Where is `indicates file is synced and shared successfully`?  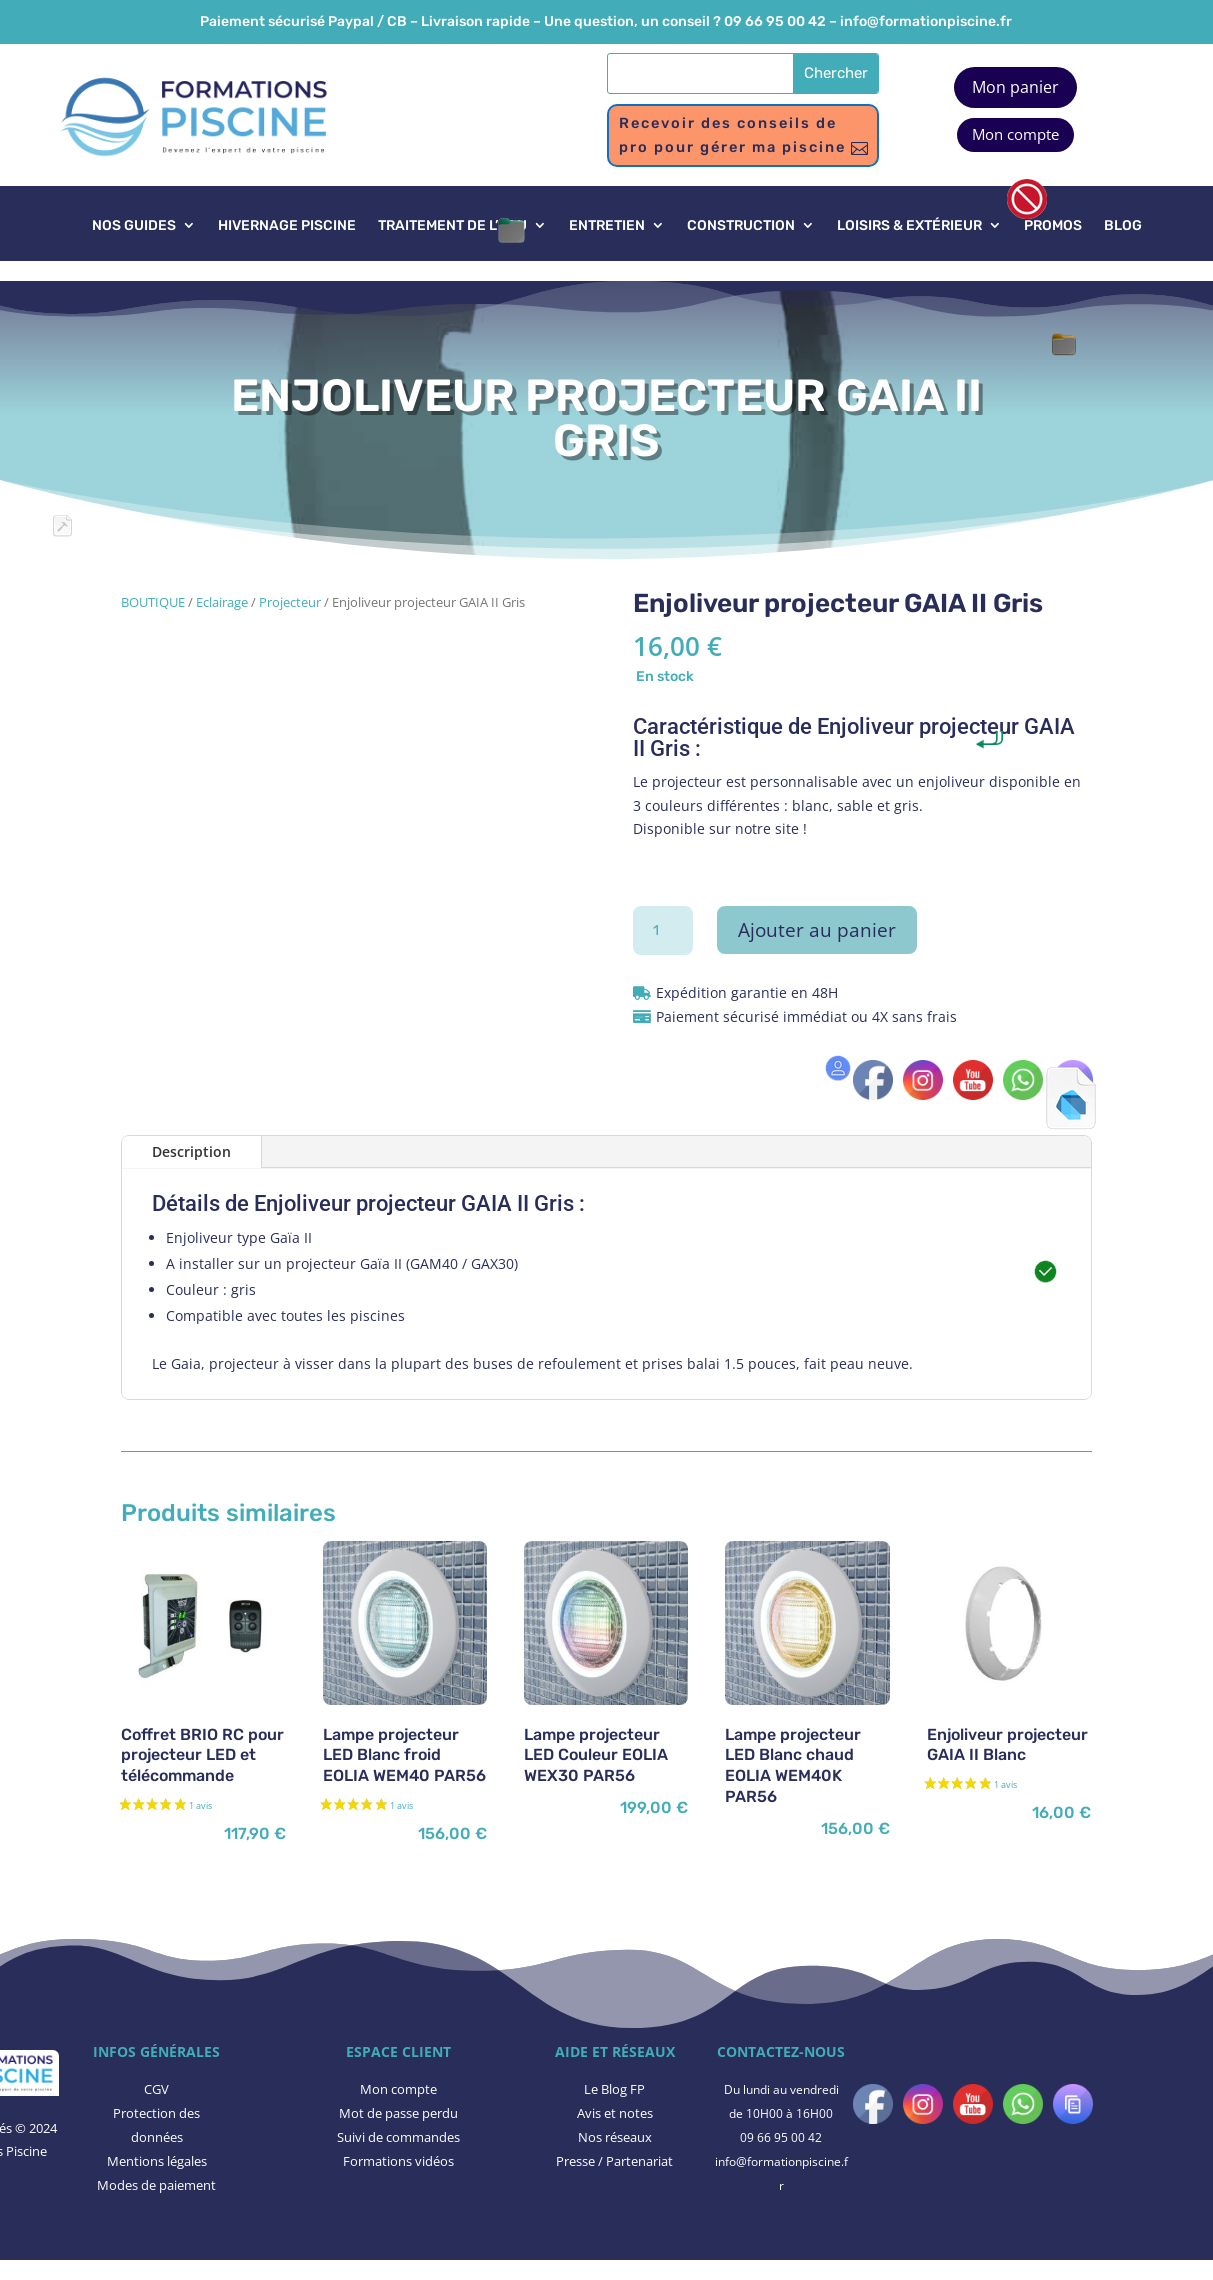
indicates file is synced and shared successfully is located at coordinates (1045, 1271).